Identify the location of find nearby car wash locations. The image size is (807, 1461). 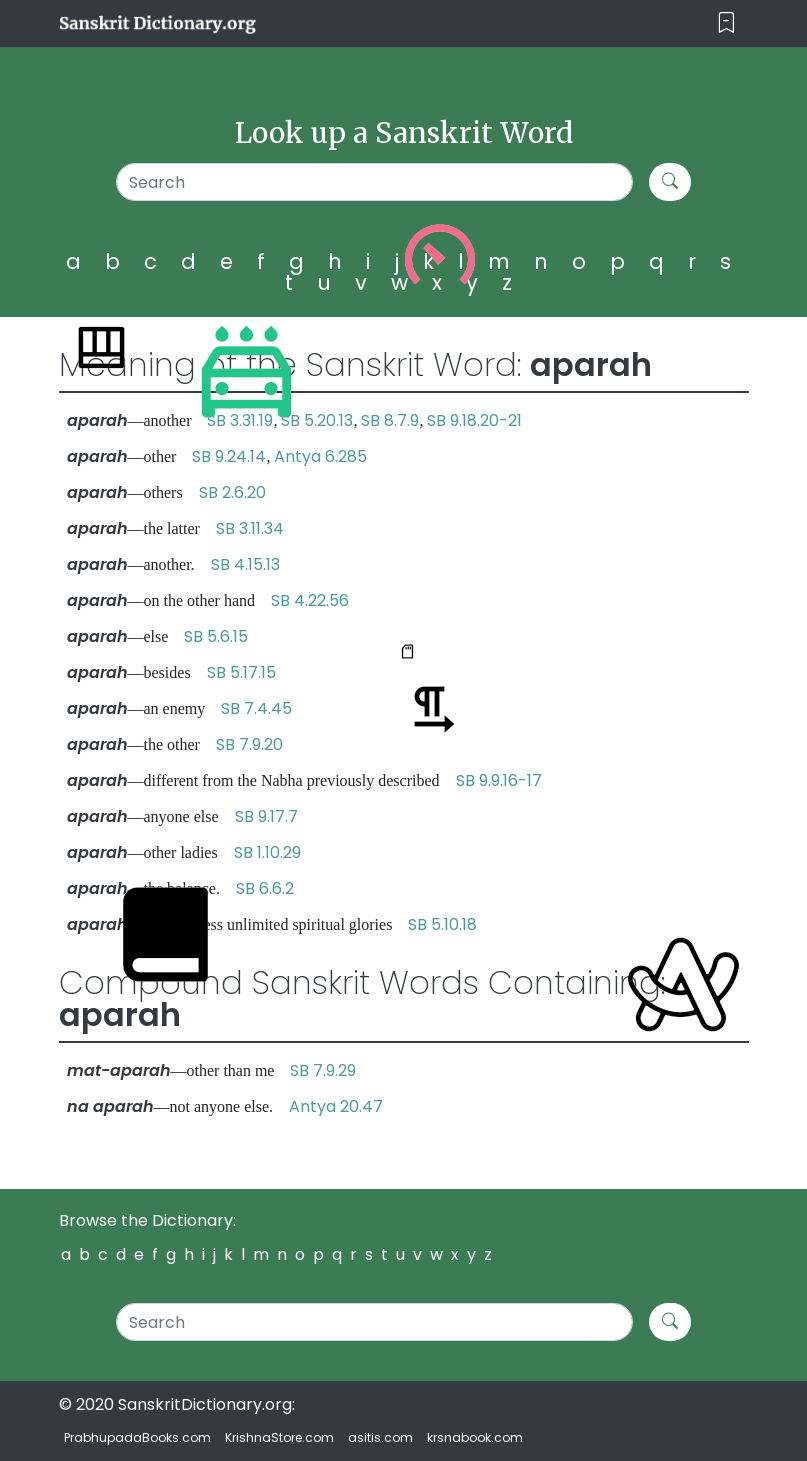
(246, 368).